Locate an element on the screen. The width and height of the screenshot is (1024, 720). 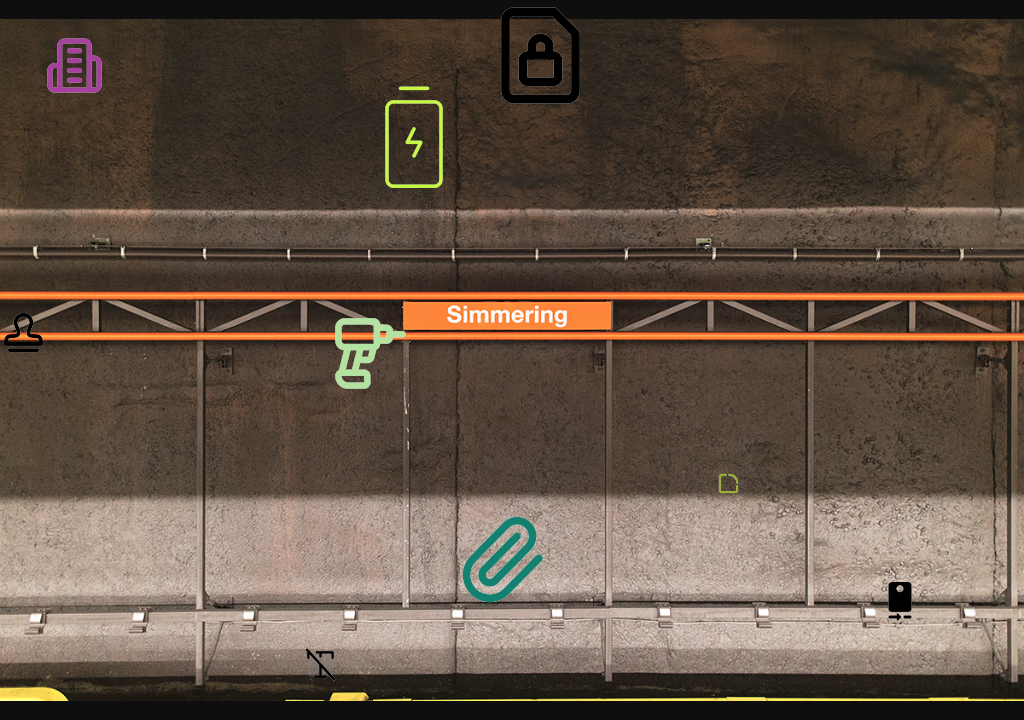
access power tools or hardware category is located at coordinates (370, 353).